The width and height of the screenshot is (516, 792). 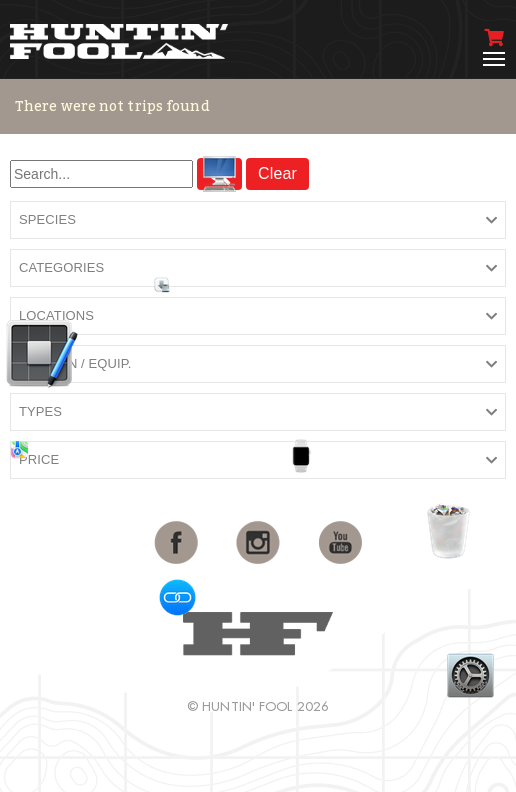 I want to click on open apple maps application, so click(x=19, y=449).